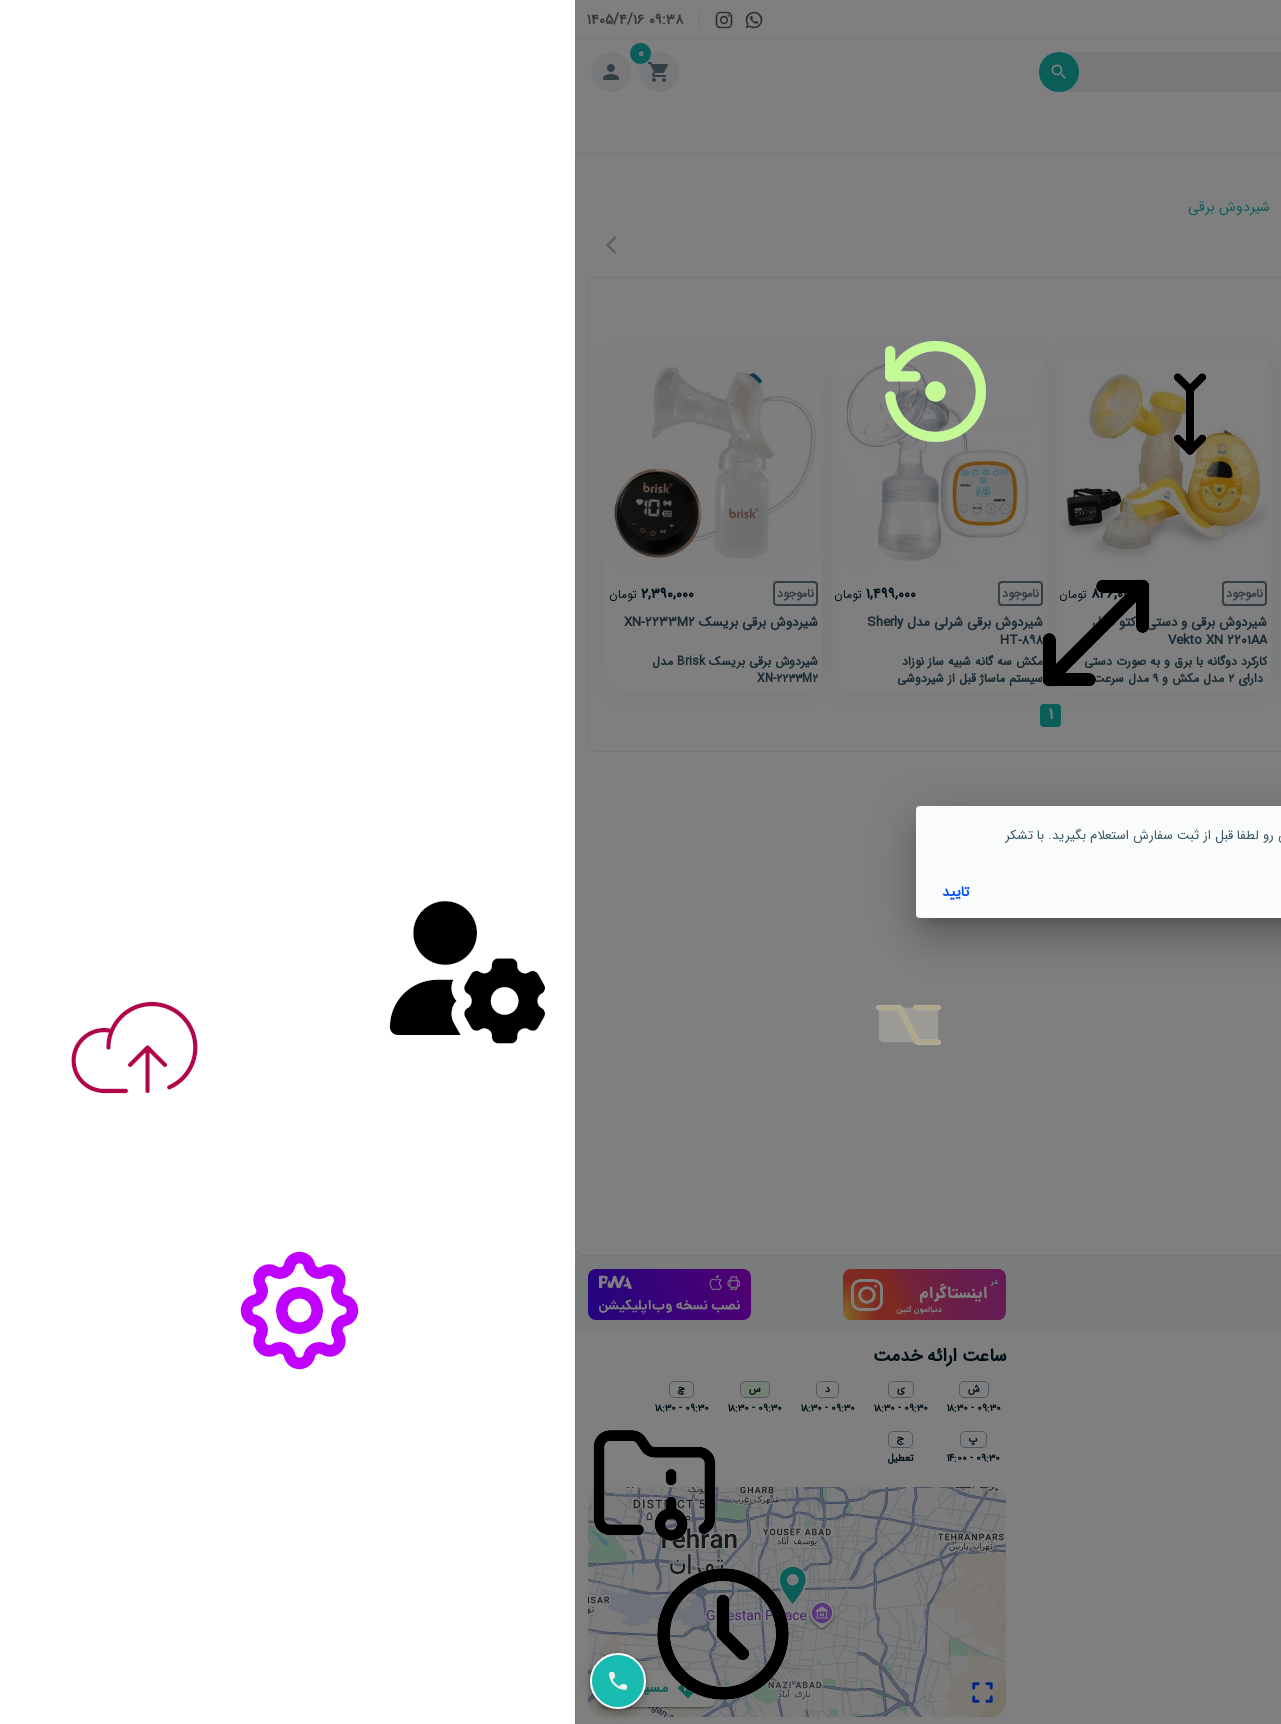 This screenshot has width=1281, height=1724. What do you see at coordinates (723, 1634) in the screenshot?
I see `view time or clock settings` at bounding box center [723, 1634].